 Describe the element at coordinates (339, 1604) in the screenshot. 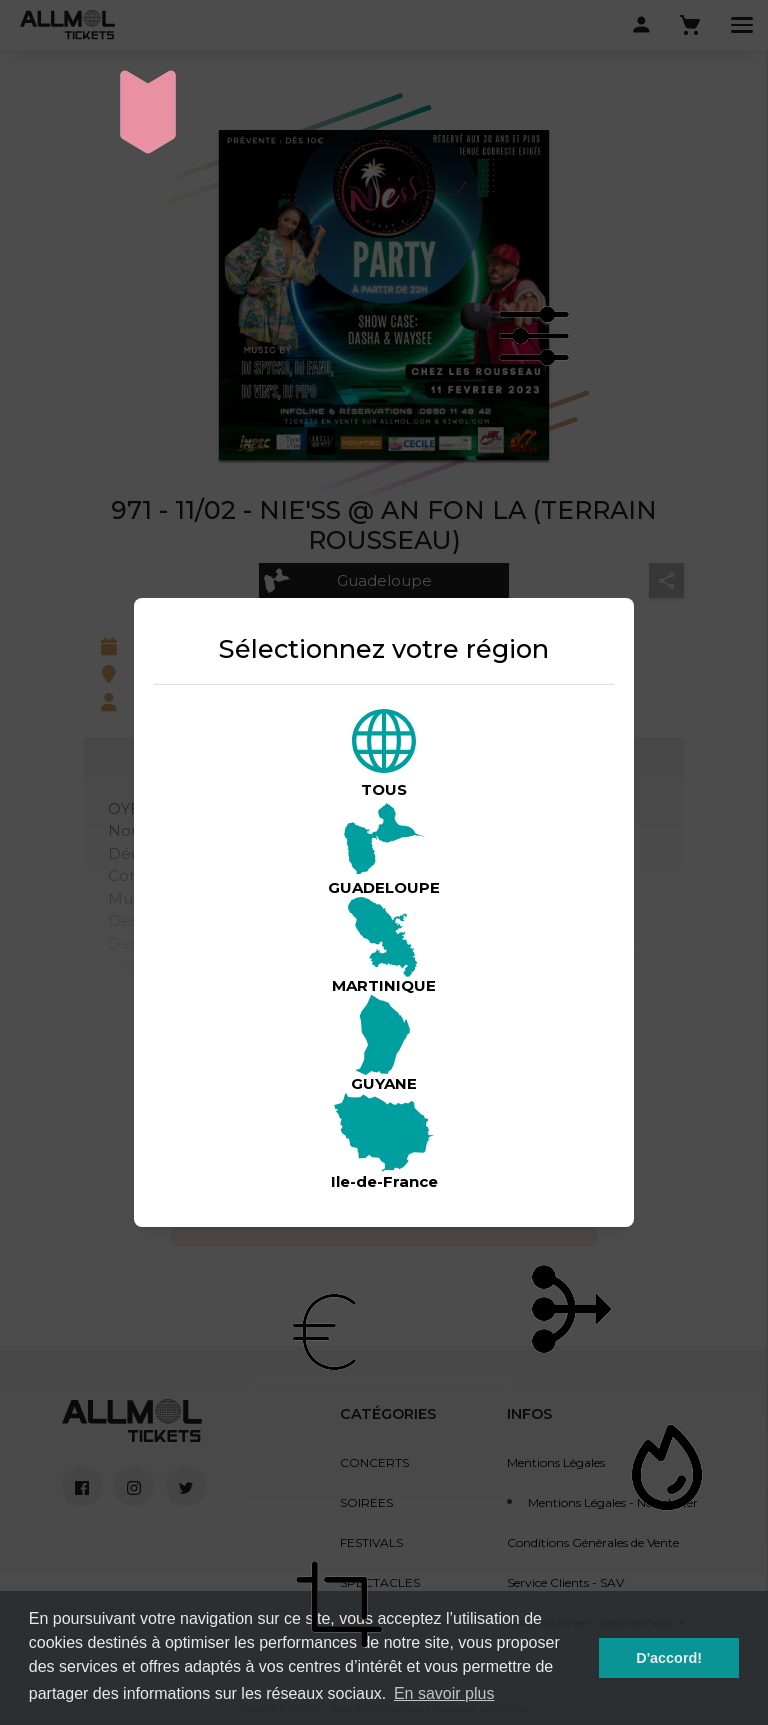

I see `crop an image or photo` at that location.